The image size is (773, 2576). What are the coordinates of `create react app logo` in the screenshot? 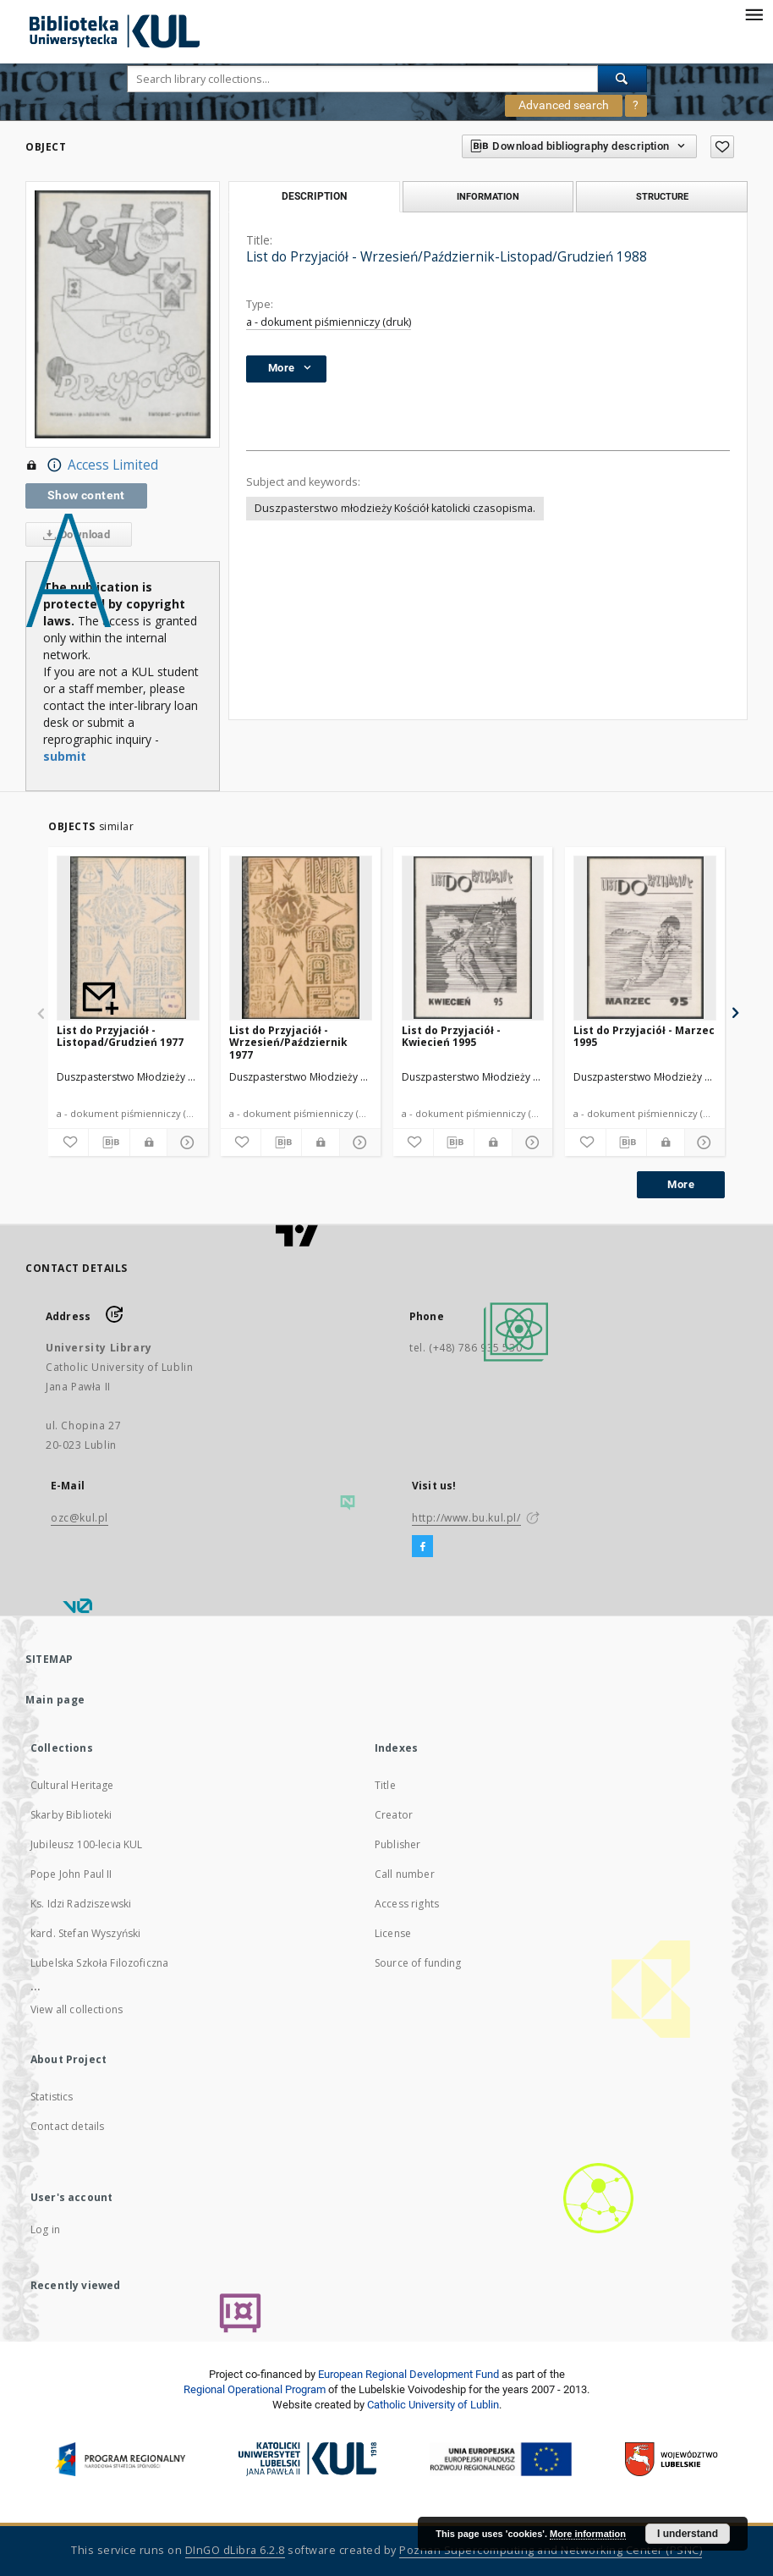 It's located at (516, 1332).